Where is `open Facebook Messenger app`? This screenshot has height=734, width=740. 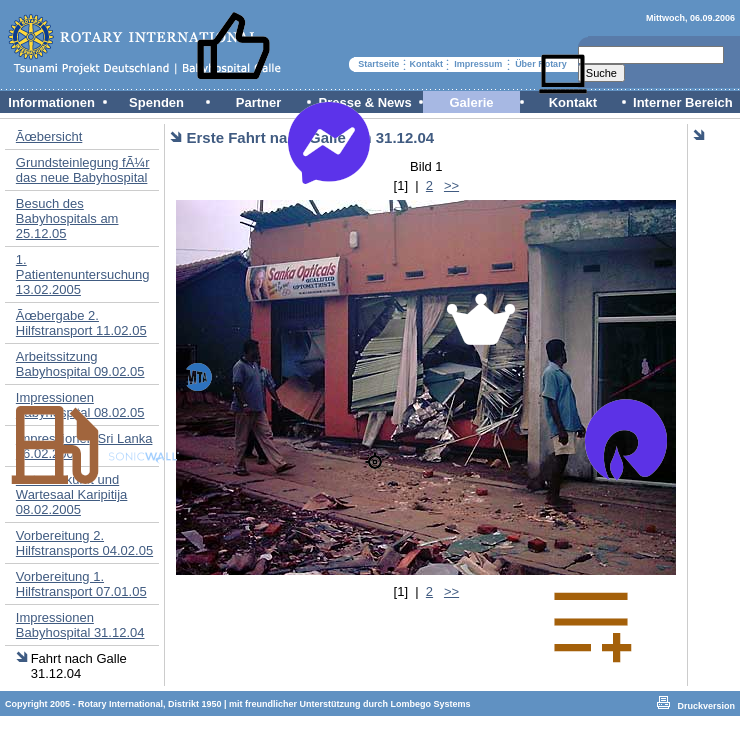 open Facebook Messenger app is located at coordinates (329, 143).